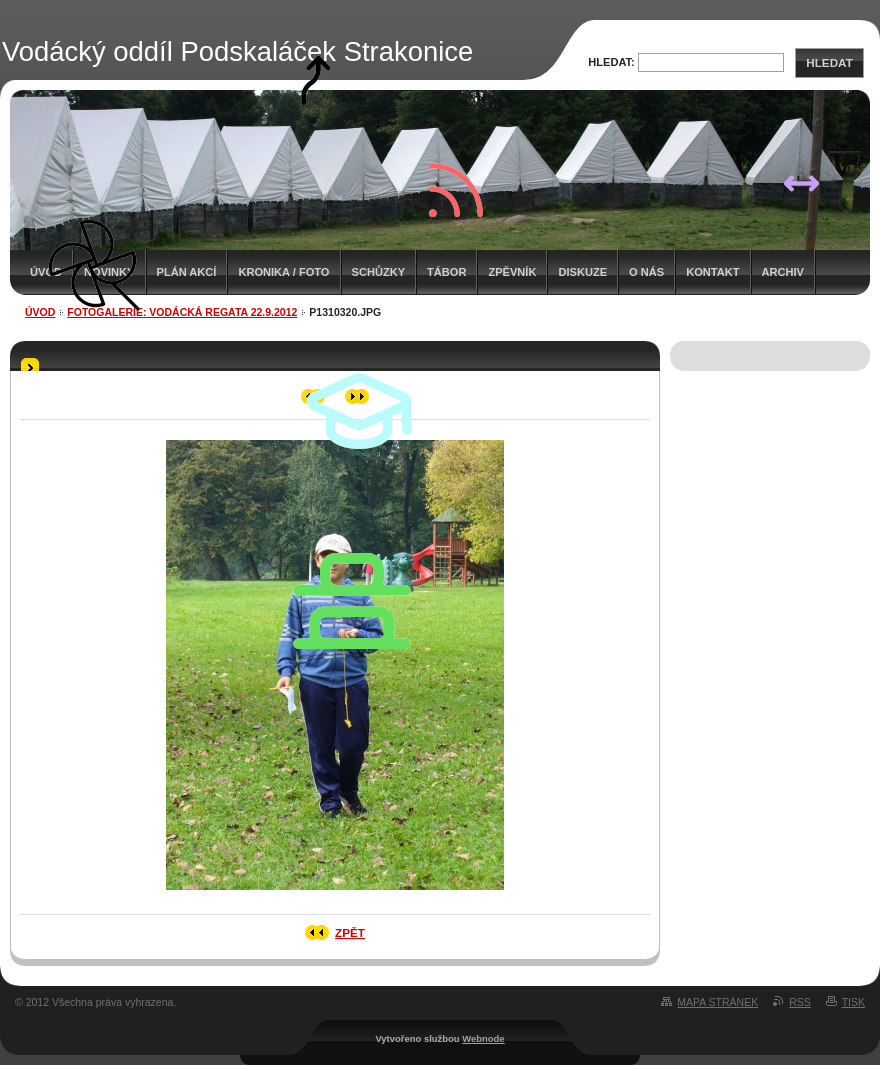  I want to click on decorative element indicating playfulness or childhood themes, so click(96, 267).